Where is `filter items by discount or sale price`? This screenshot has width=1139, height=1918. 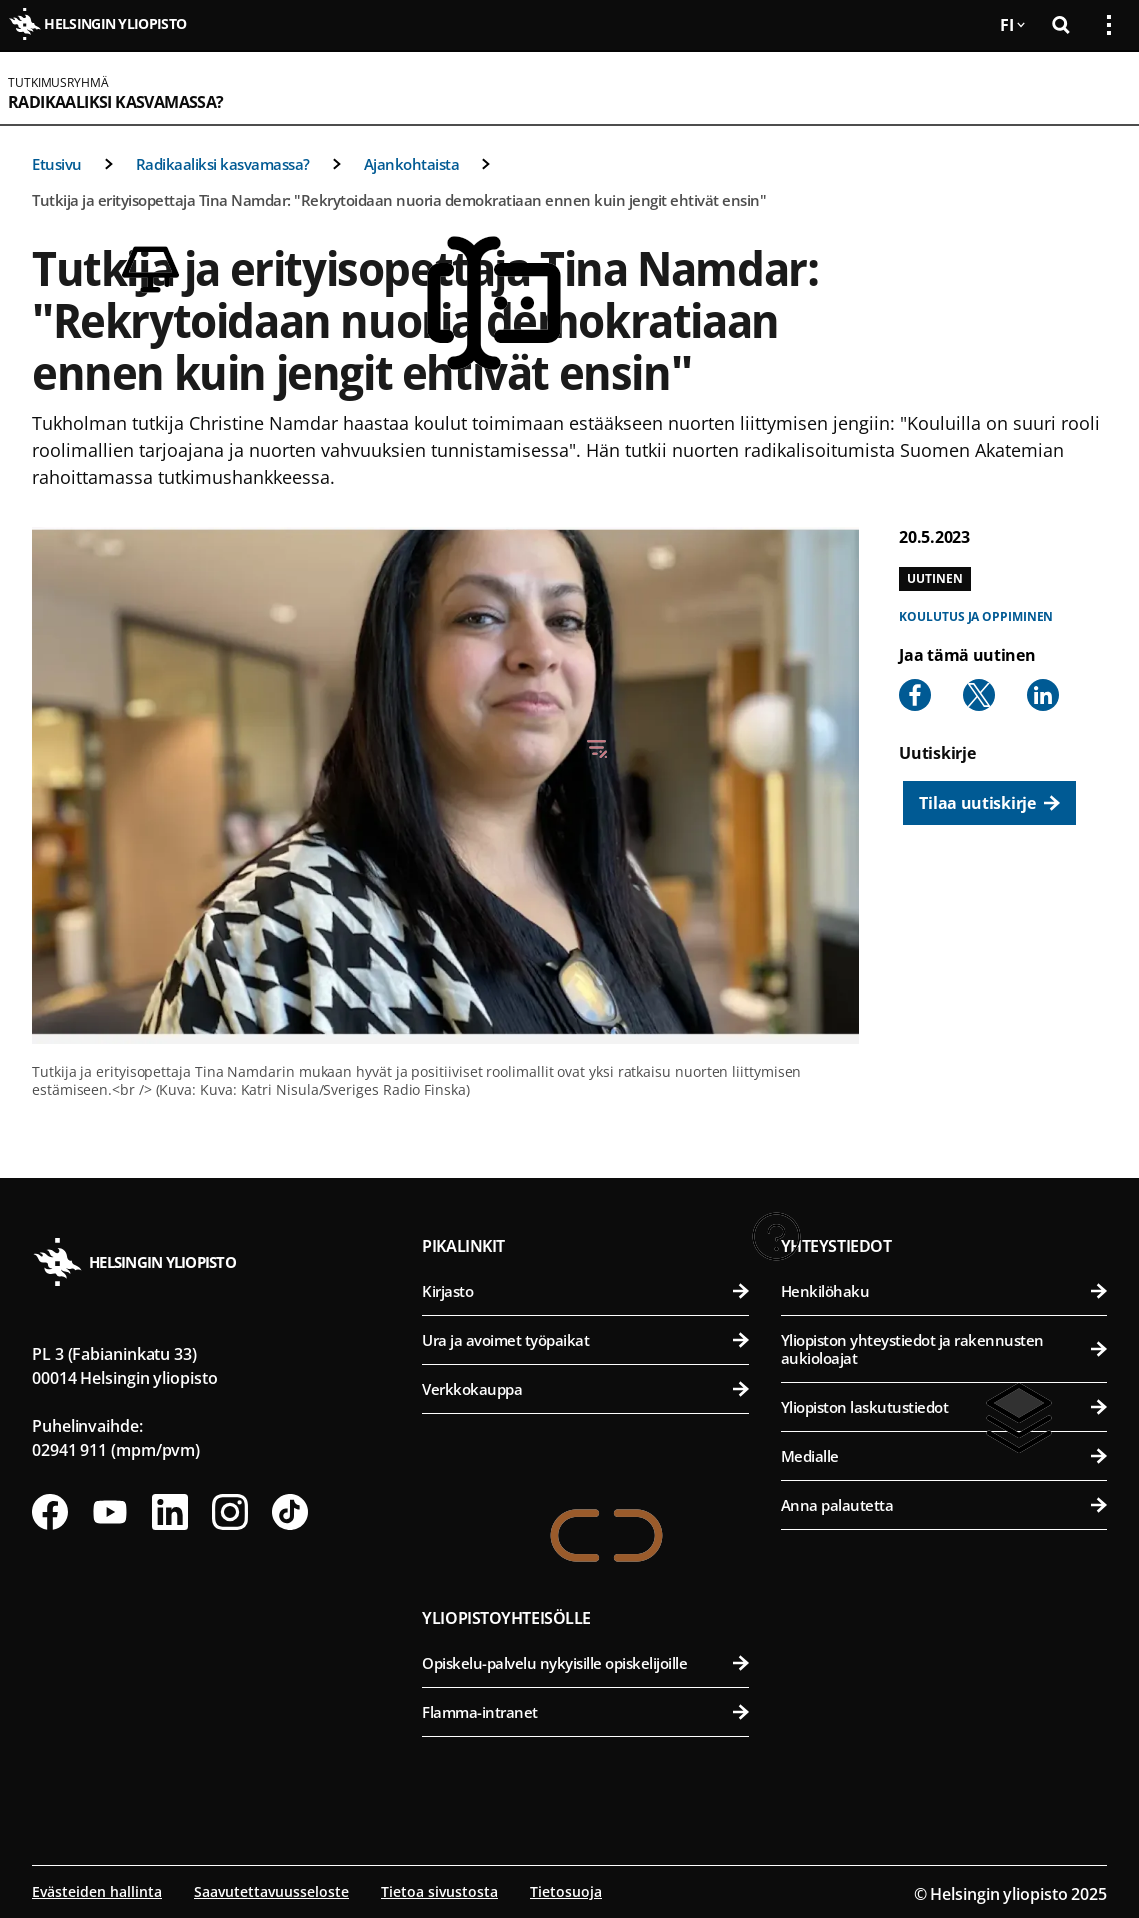
filter items by discount or sale price is located at coordinates (596, 747).